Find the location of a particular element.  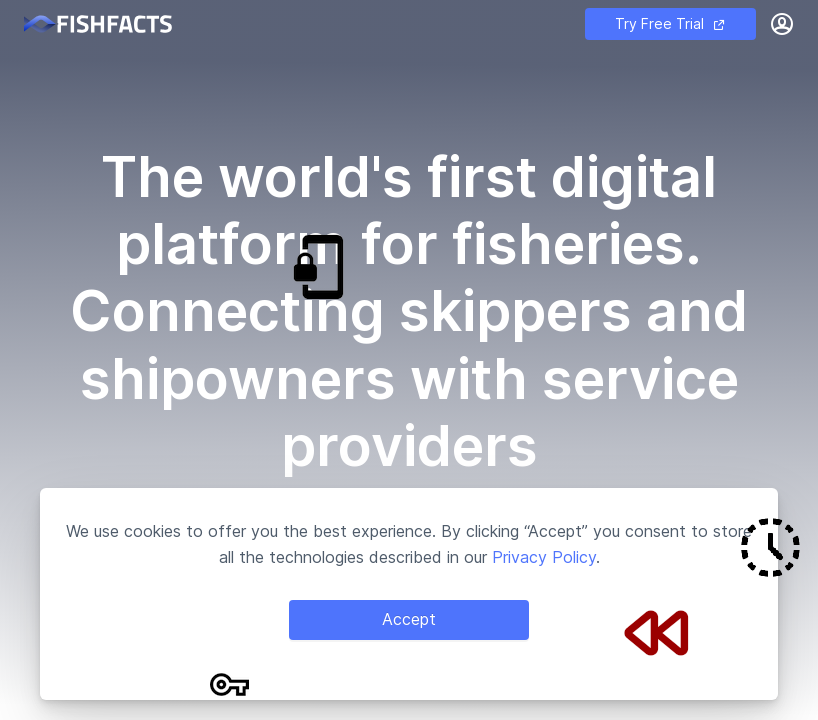

access vpn or secure connection settings is located at coordinates (229, 684).